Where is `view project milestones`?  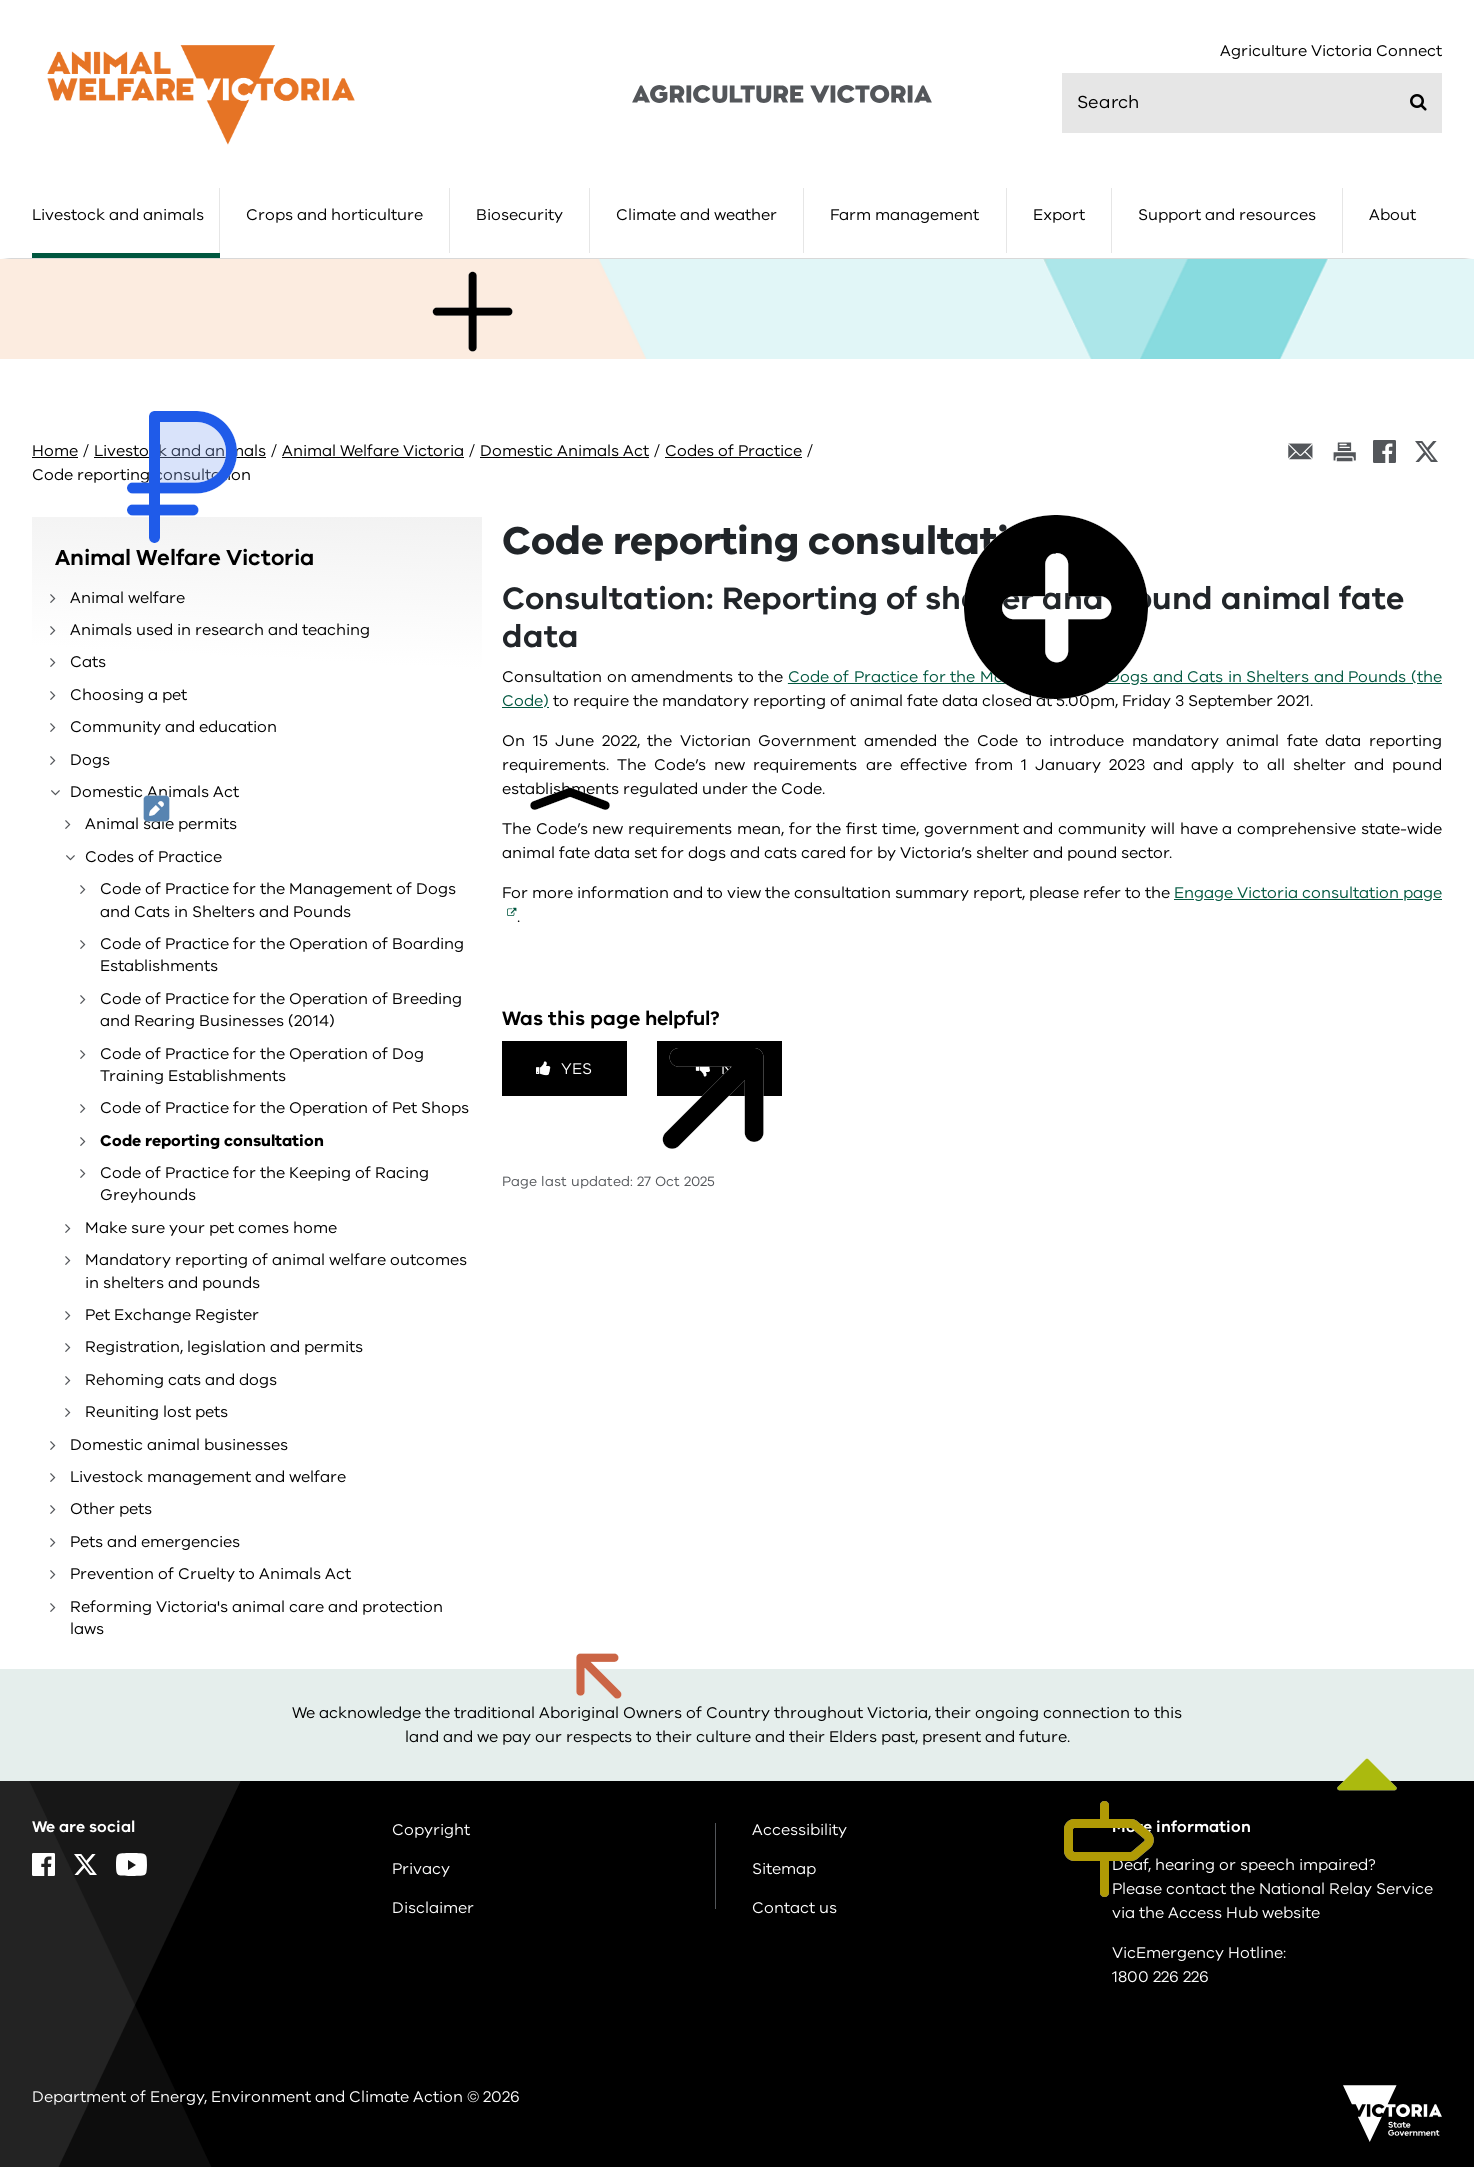 view project milestones is located at coordinates (1106, 1849).